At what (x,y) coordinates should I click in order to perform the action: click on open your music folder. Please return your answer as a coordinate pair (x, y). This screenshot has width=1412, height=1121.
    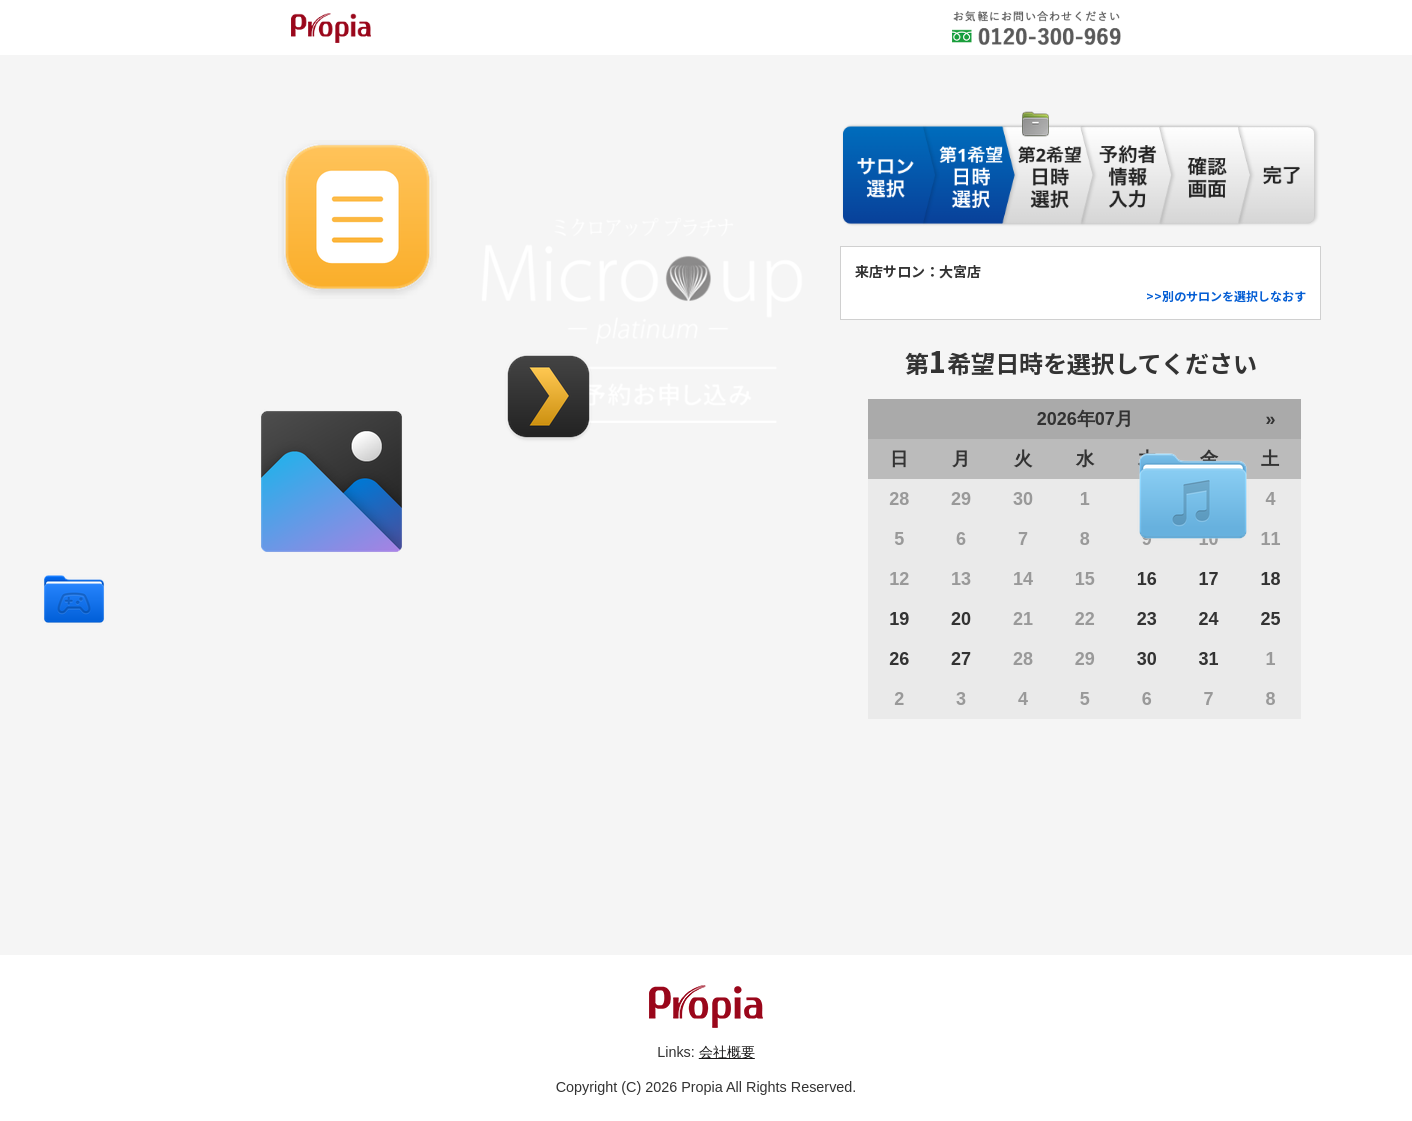
    Looking at the image, I should click on (1193, 496).